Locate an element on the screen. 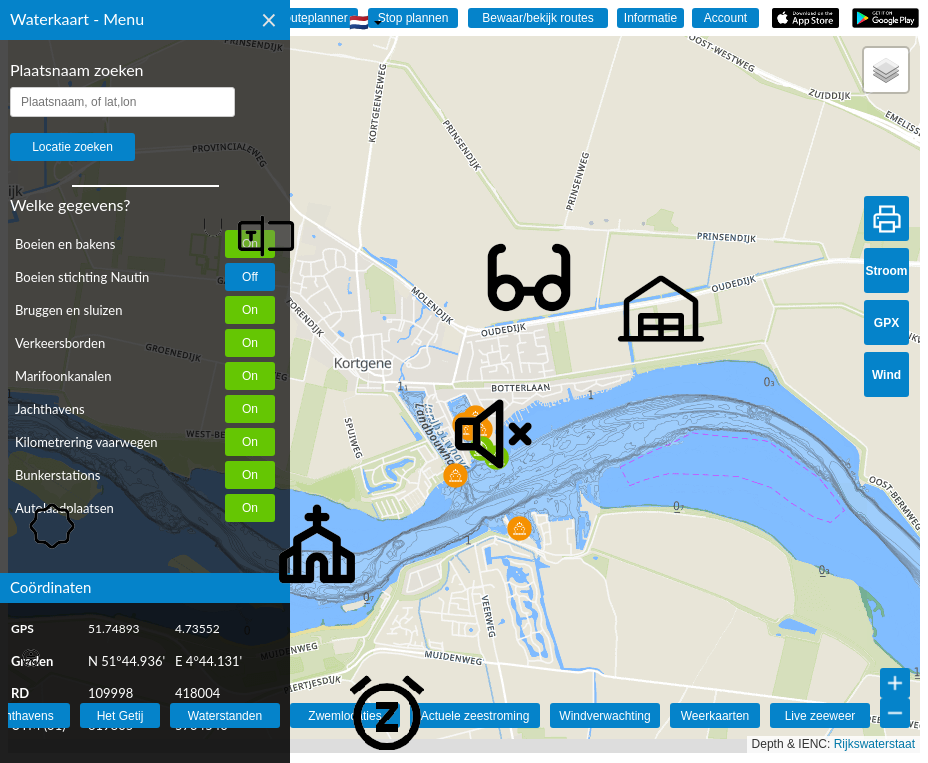 This screenshot has height=763, width=928. mute audio is located at coordinates (492, 434).